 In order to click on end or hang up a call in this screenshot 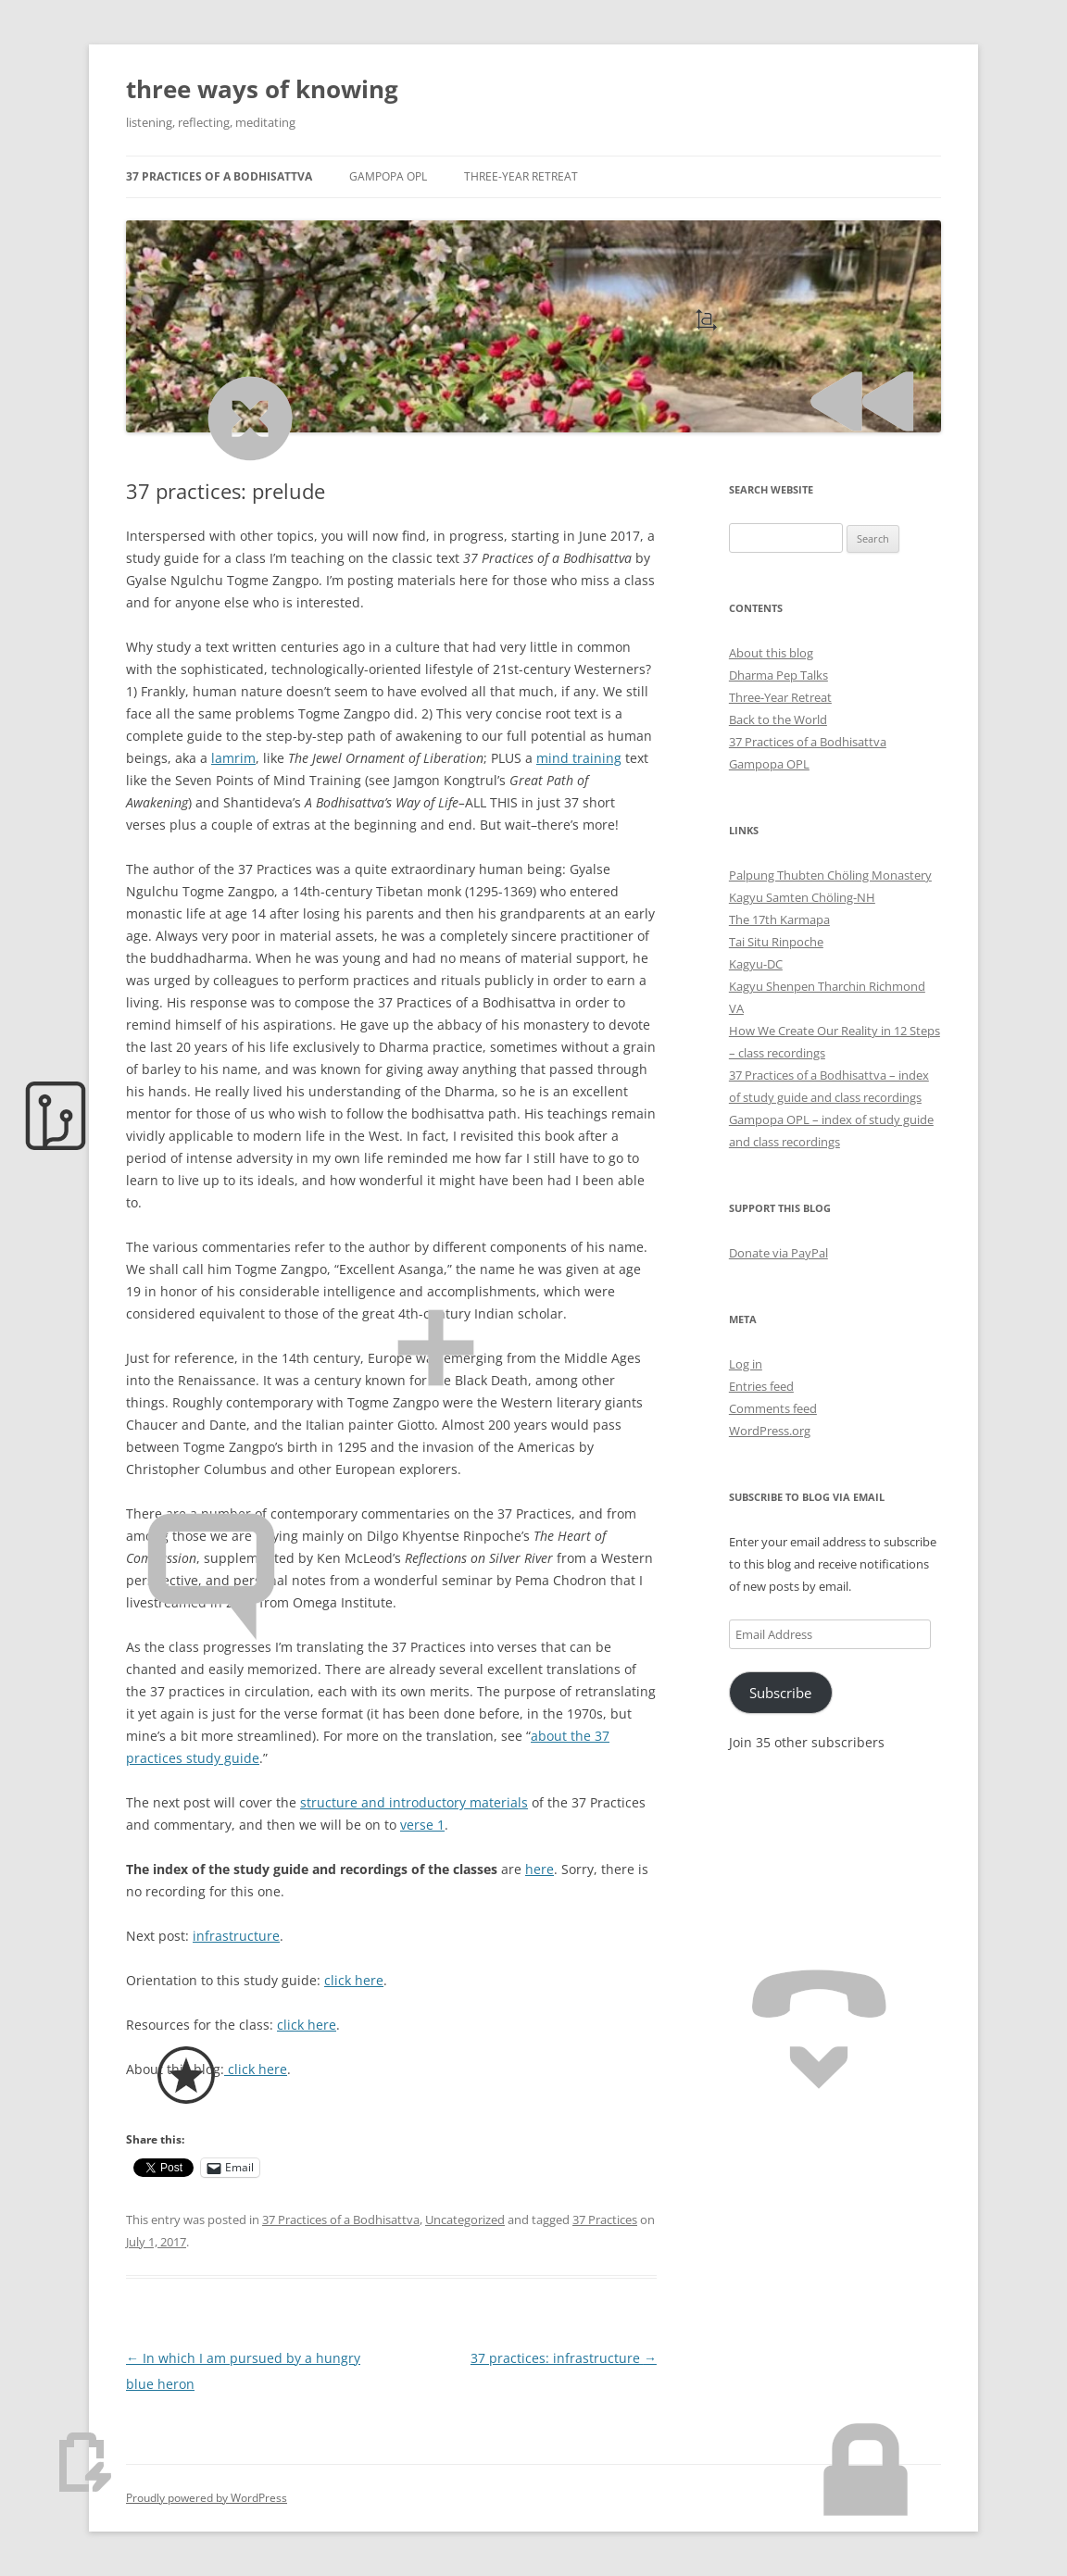, I will do `click(819, 2018)`.